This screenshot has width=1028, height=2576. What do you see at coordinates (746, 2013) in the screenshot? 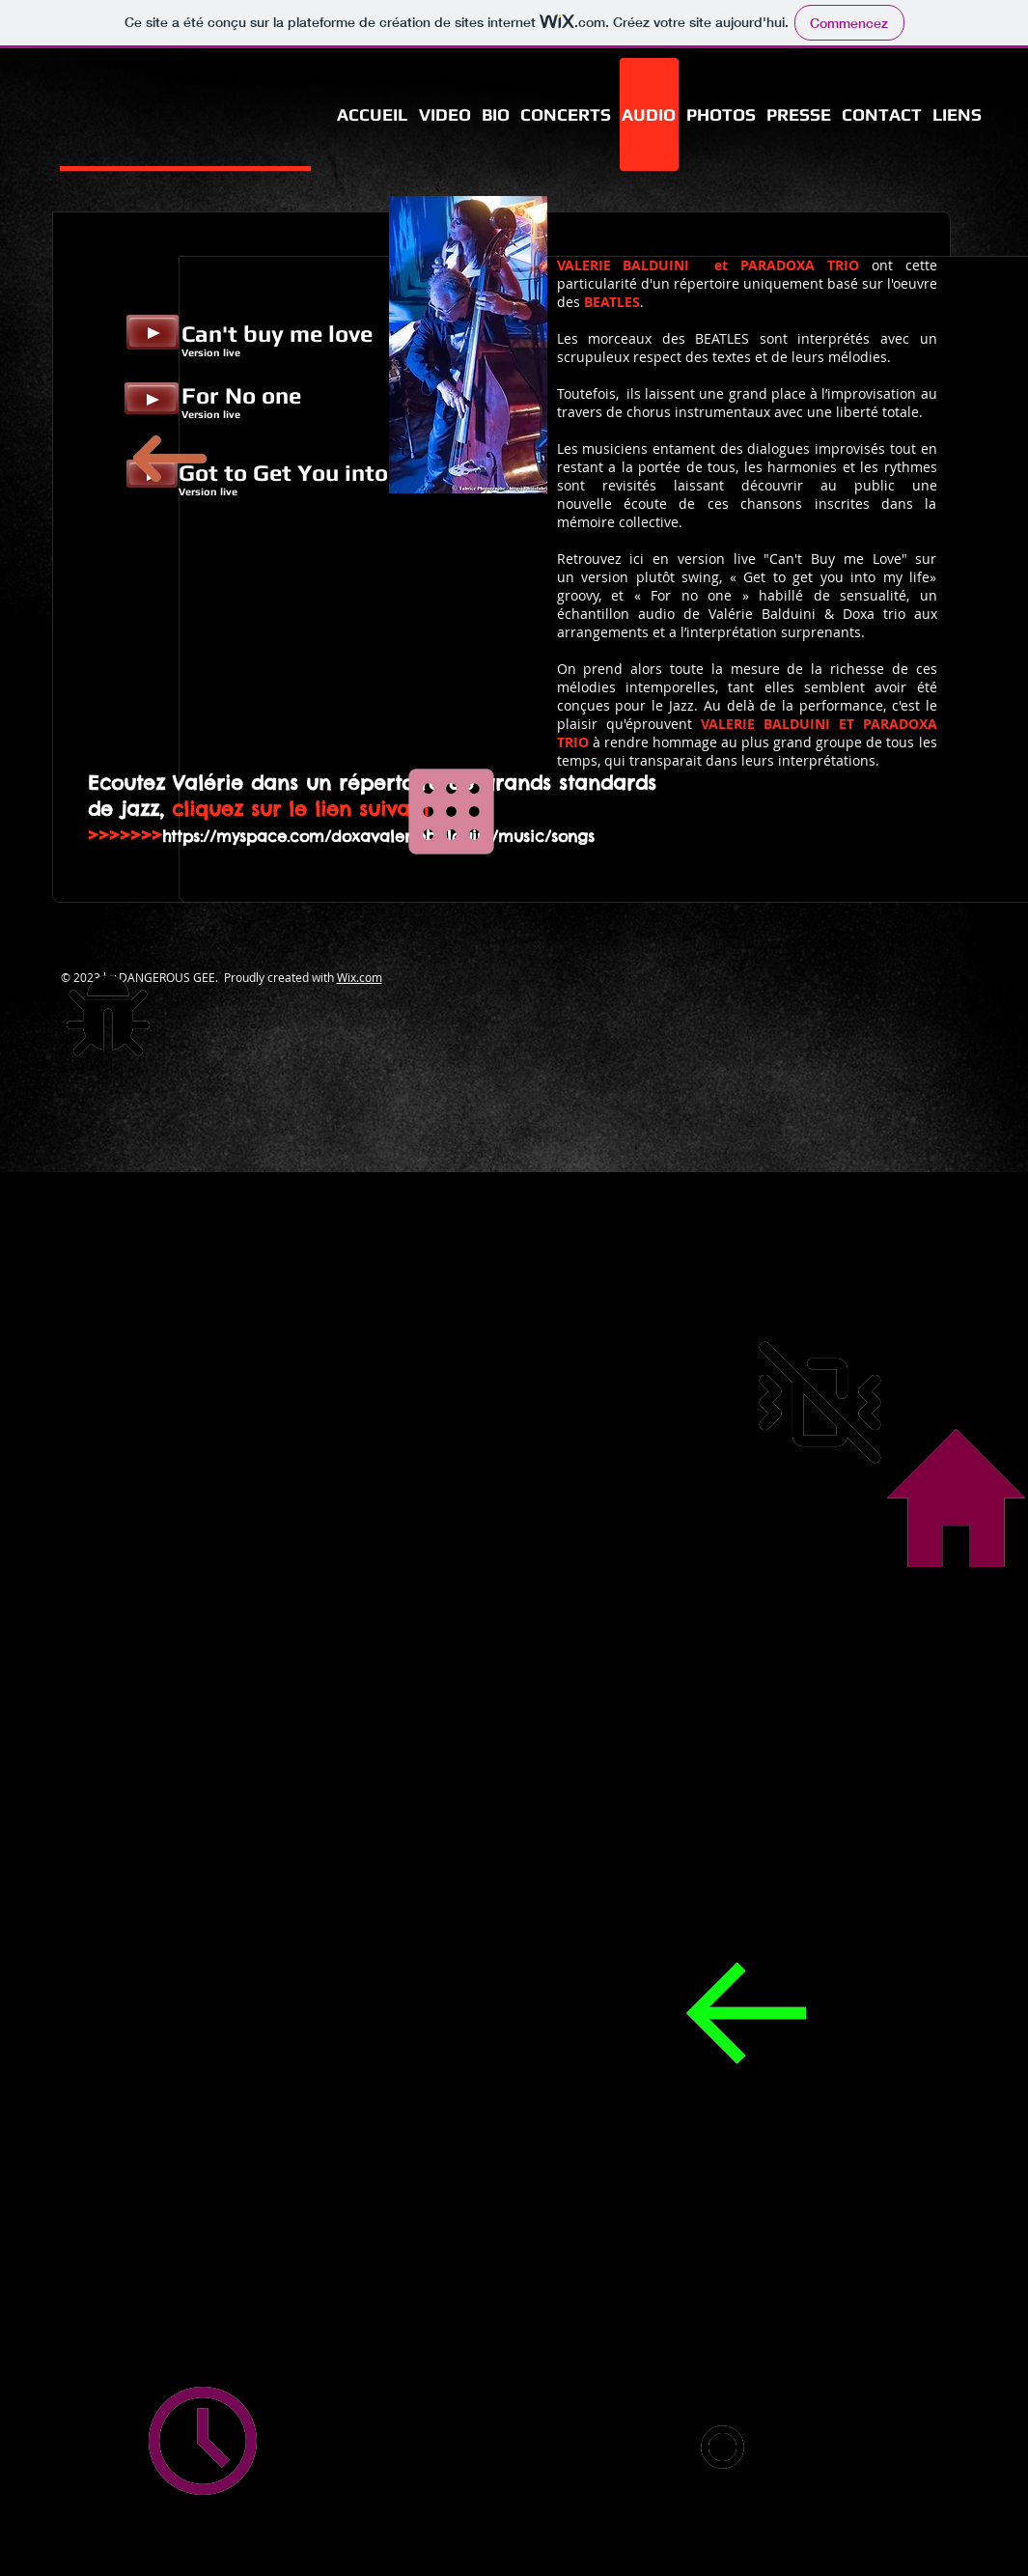
I see `go back to the previous page` at bounding box center [746, 2013].